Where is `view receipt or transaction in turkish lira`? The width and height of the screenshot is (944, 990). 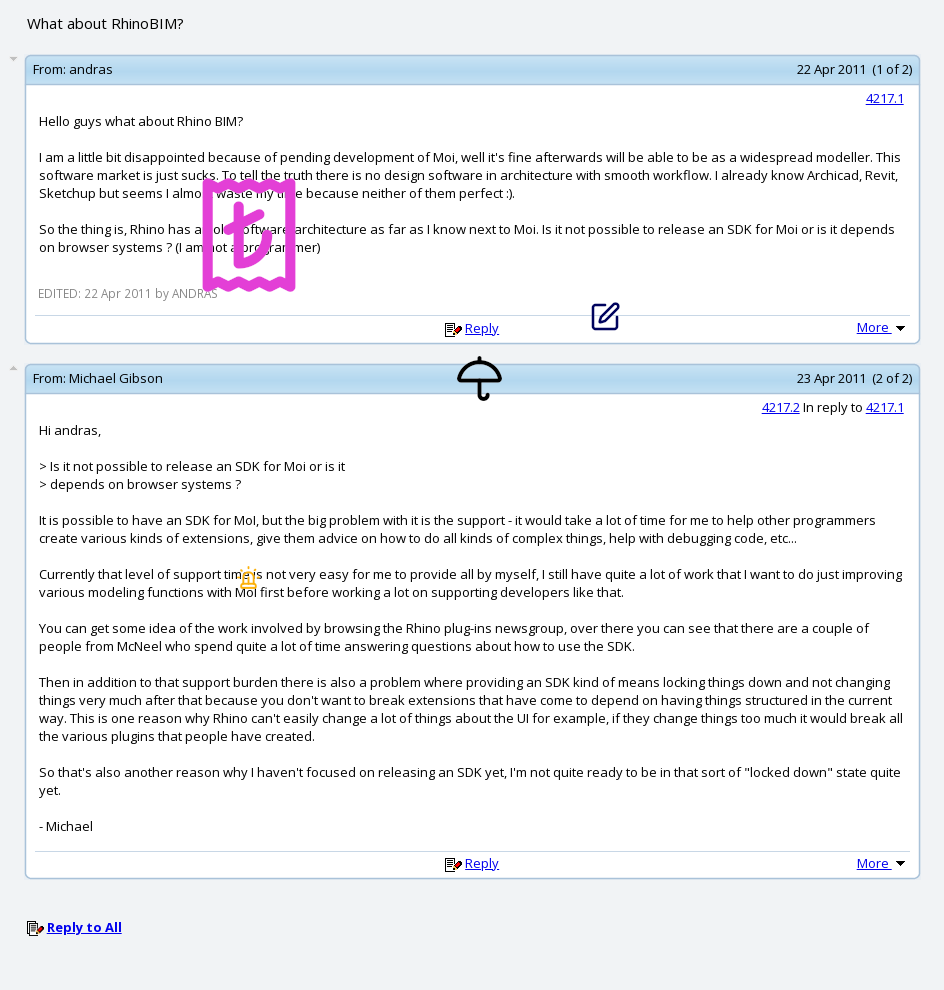
view receipt or transaction in turkish lira is located at coordinates (249, 235).